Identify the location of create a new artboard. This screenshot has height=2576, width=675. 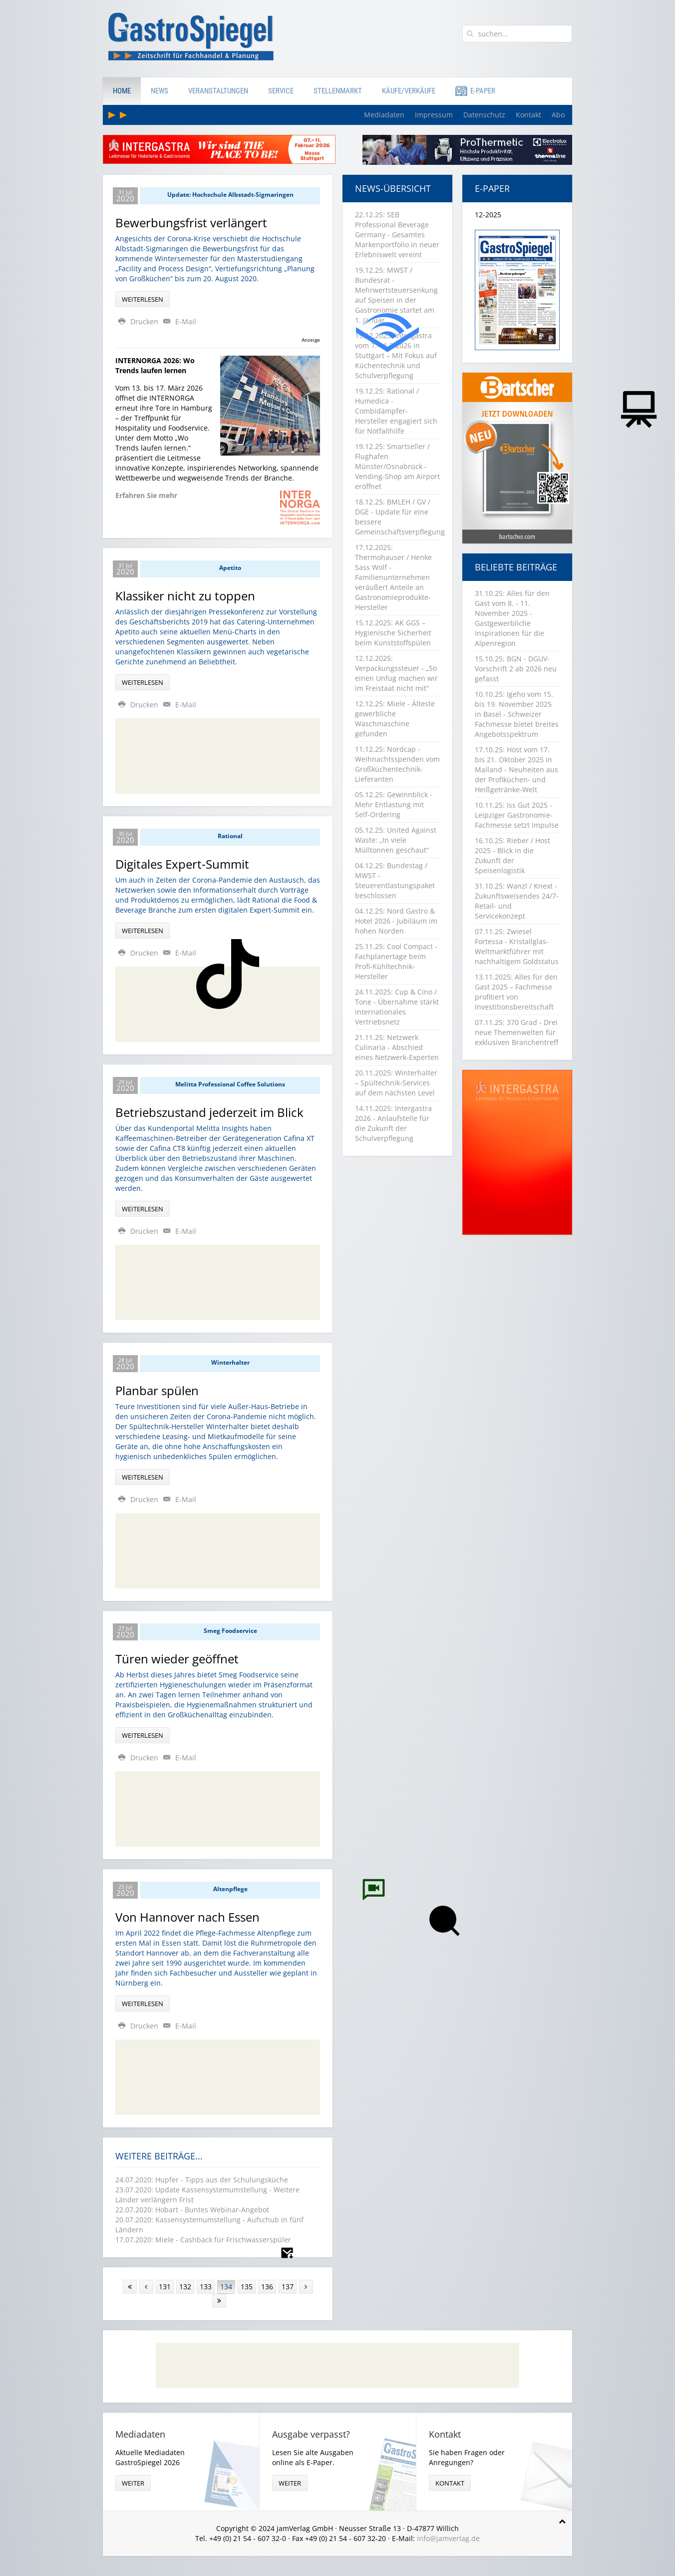
(639, 409).